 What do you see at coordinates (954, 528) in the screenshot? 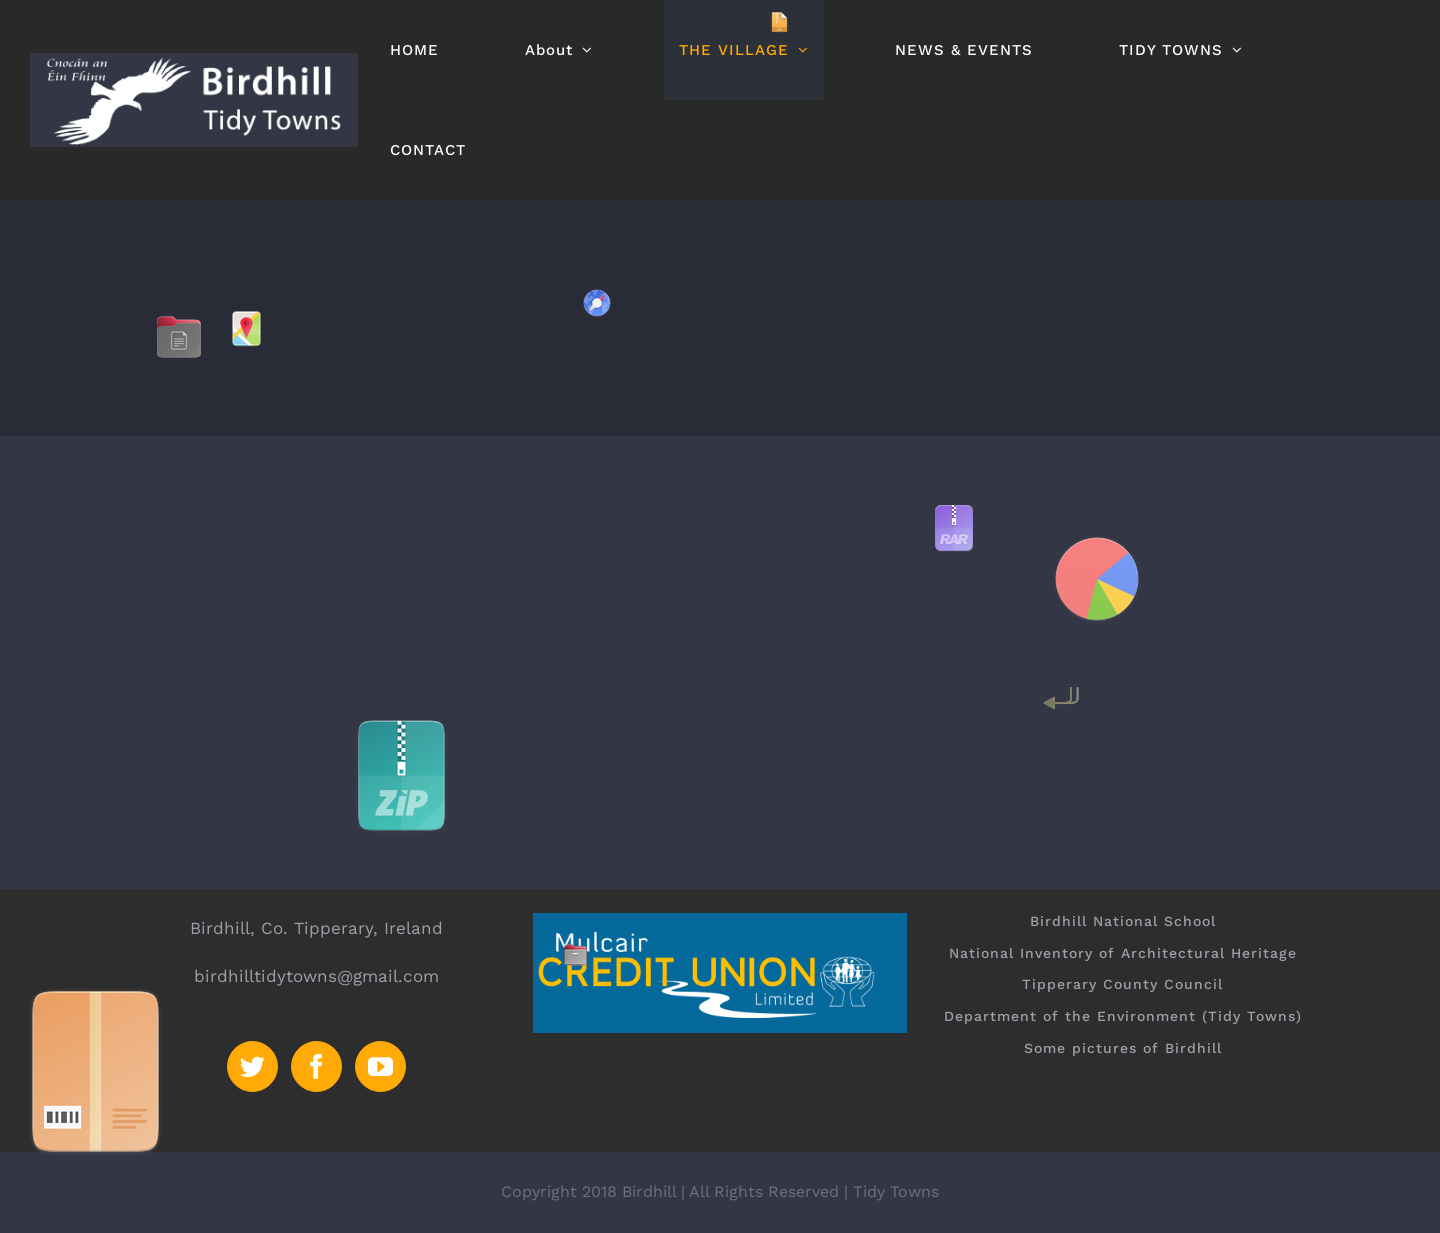
I see `a compressed RAR archive file` at bounding box center [954, 528].